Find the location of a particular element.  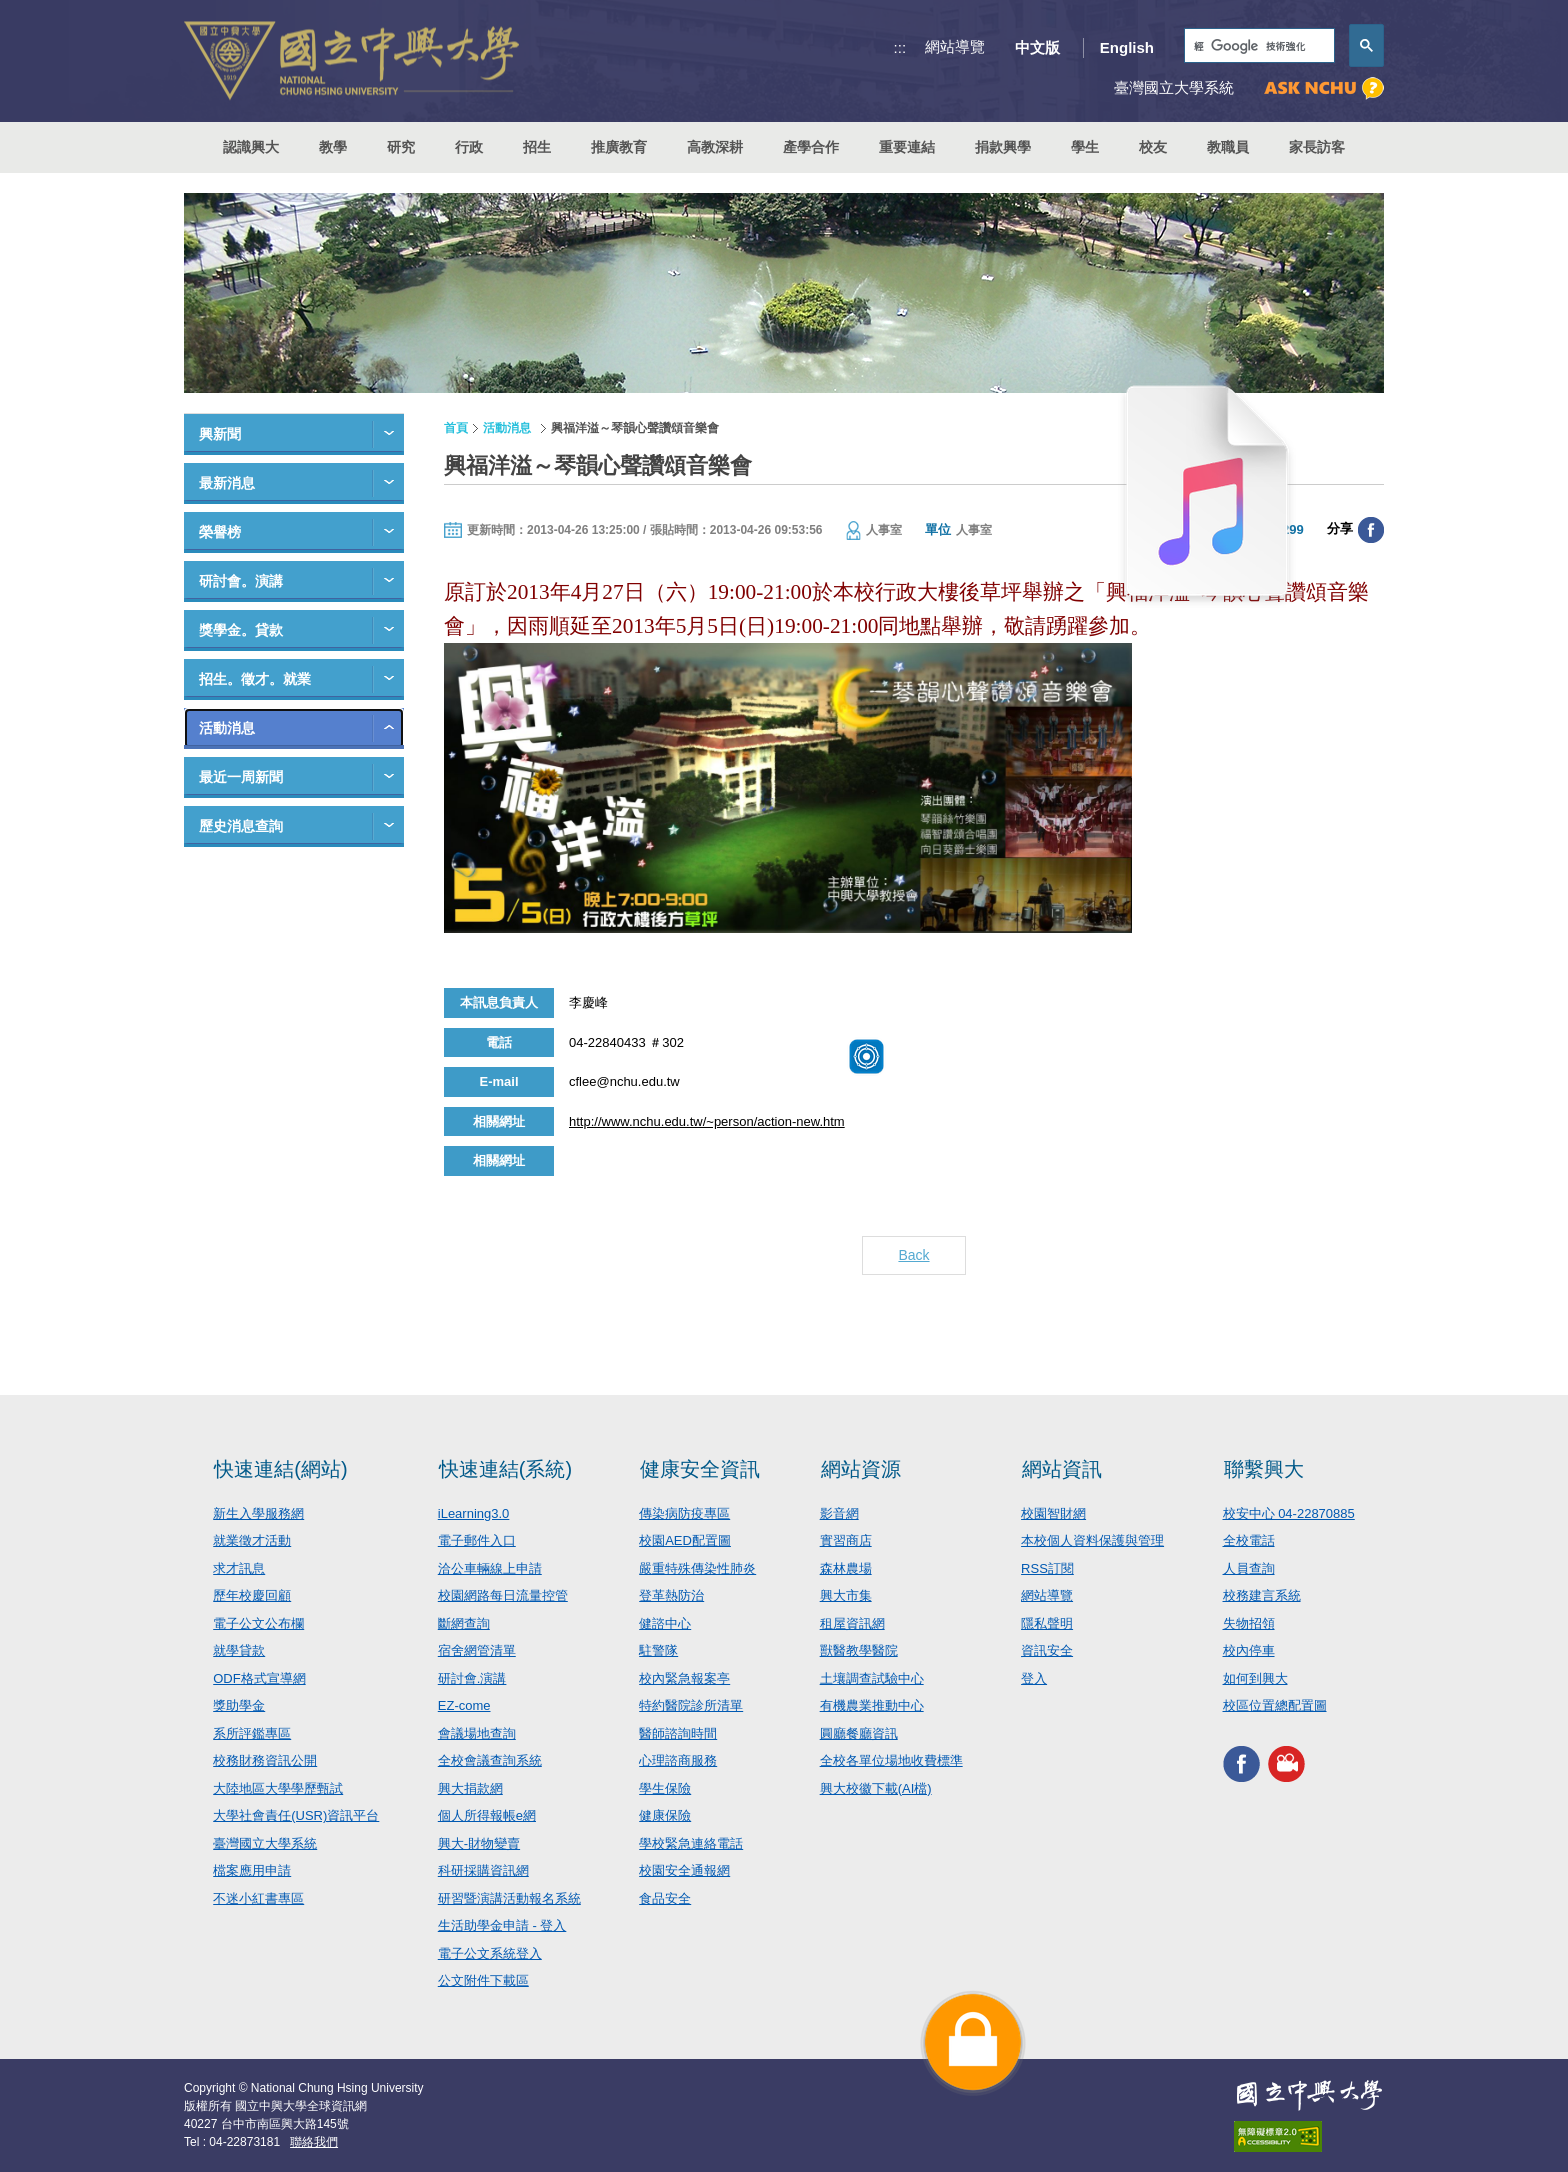

generic audio file icon is located at coordinates (1207, 495).